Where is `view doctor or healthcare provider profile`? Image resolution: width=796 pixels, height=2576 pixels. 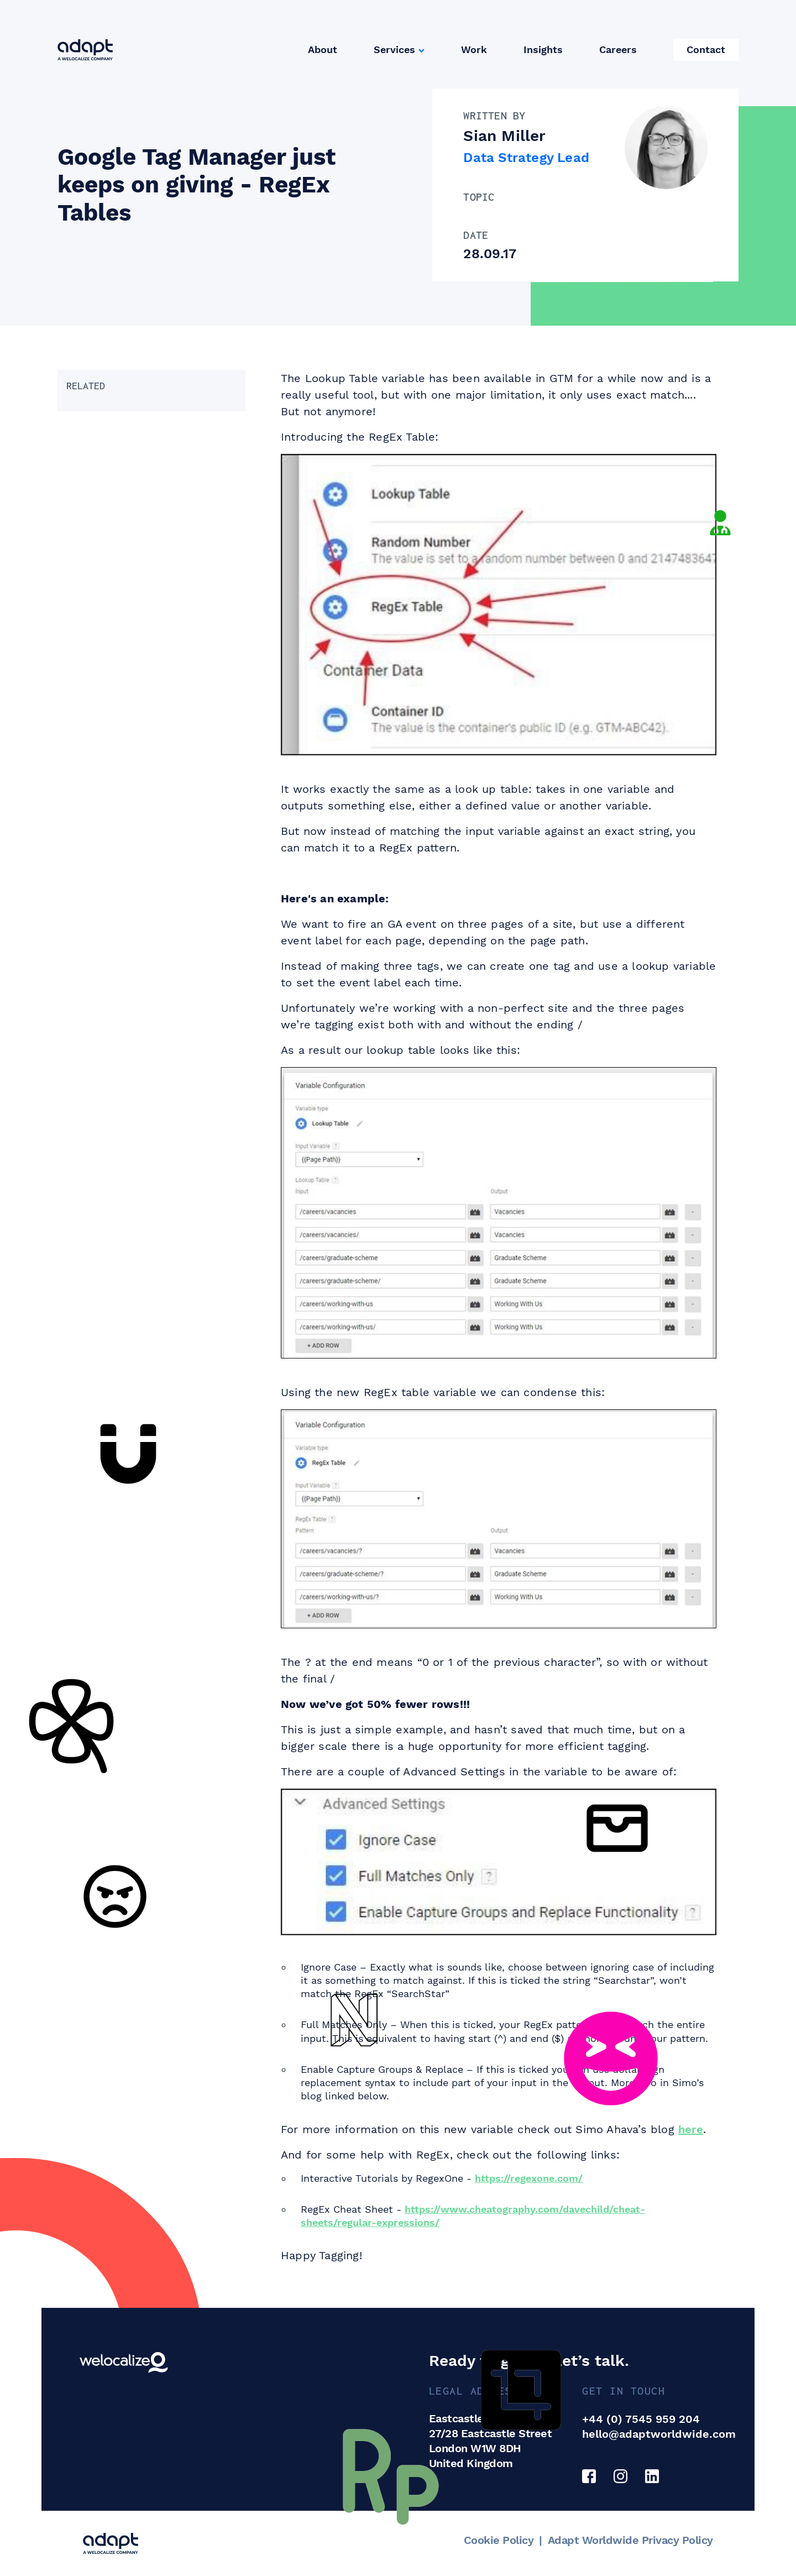 view doctor or healthcare provider profile is located at coordinates (720, 522).